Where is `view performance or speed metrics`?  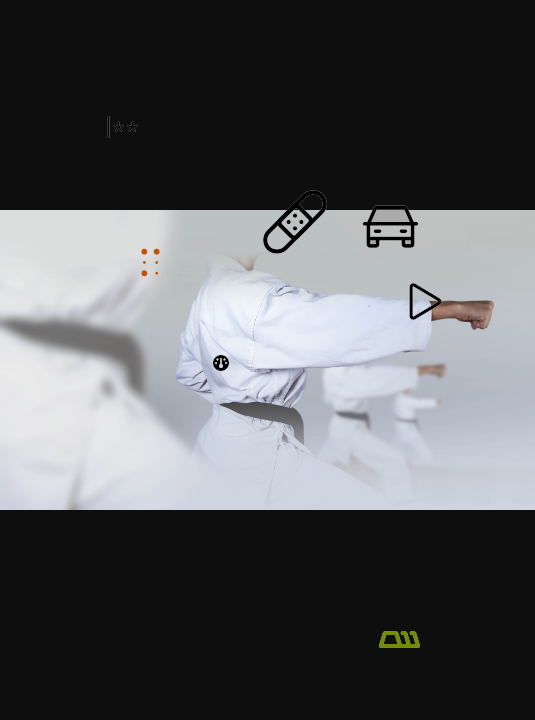
view performance or speed metrics is located at coordinates (221, 363).